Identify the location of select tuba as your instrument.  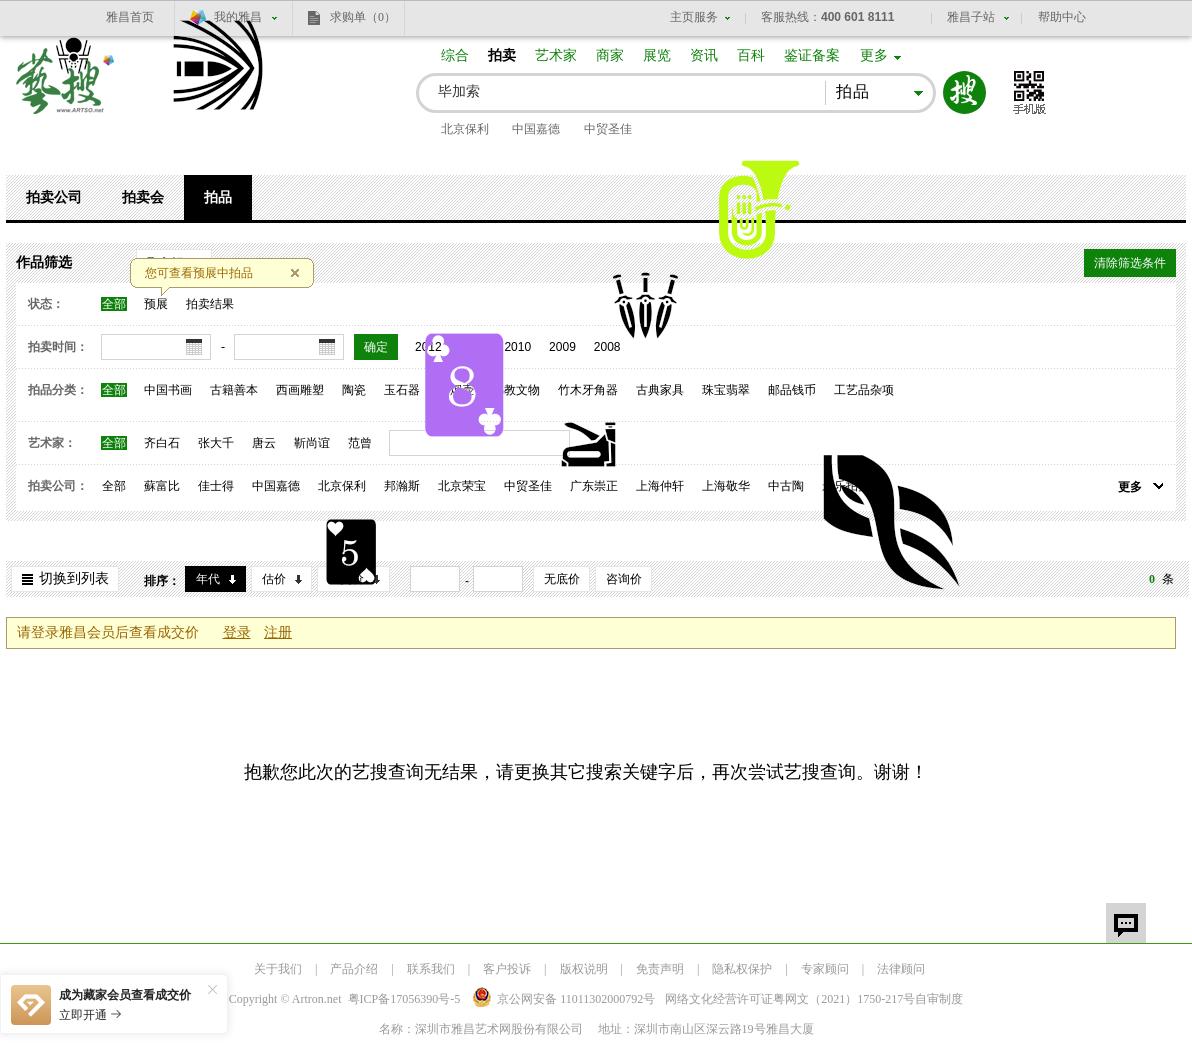
(755, 209).